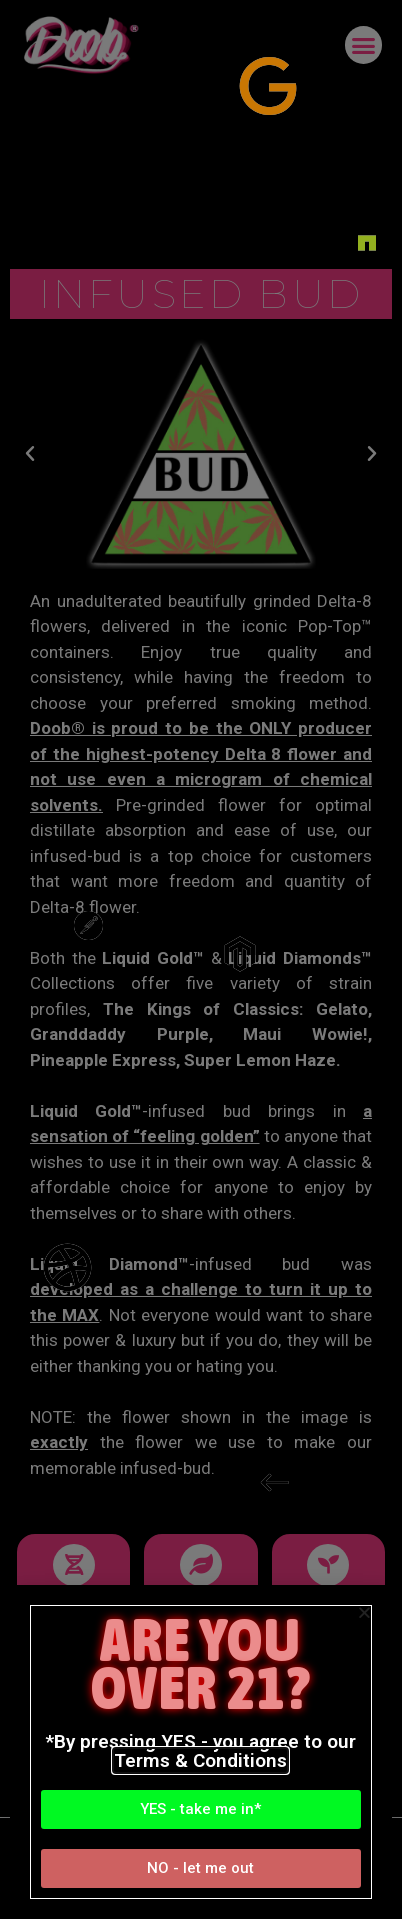 The height and width of the screenshot is (1919, 402). I want to click on go back to the previous page, so click(274, 1482).